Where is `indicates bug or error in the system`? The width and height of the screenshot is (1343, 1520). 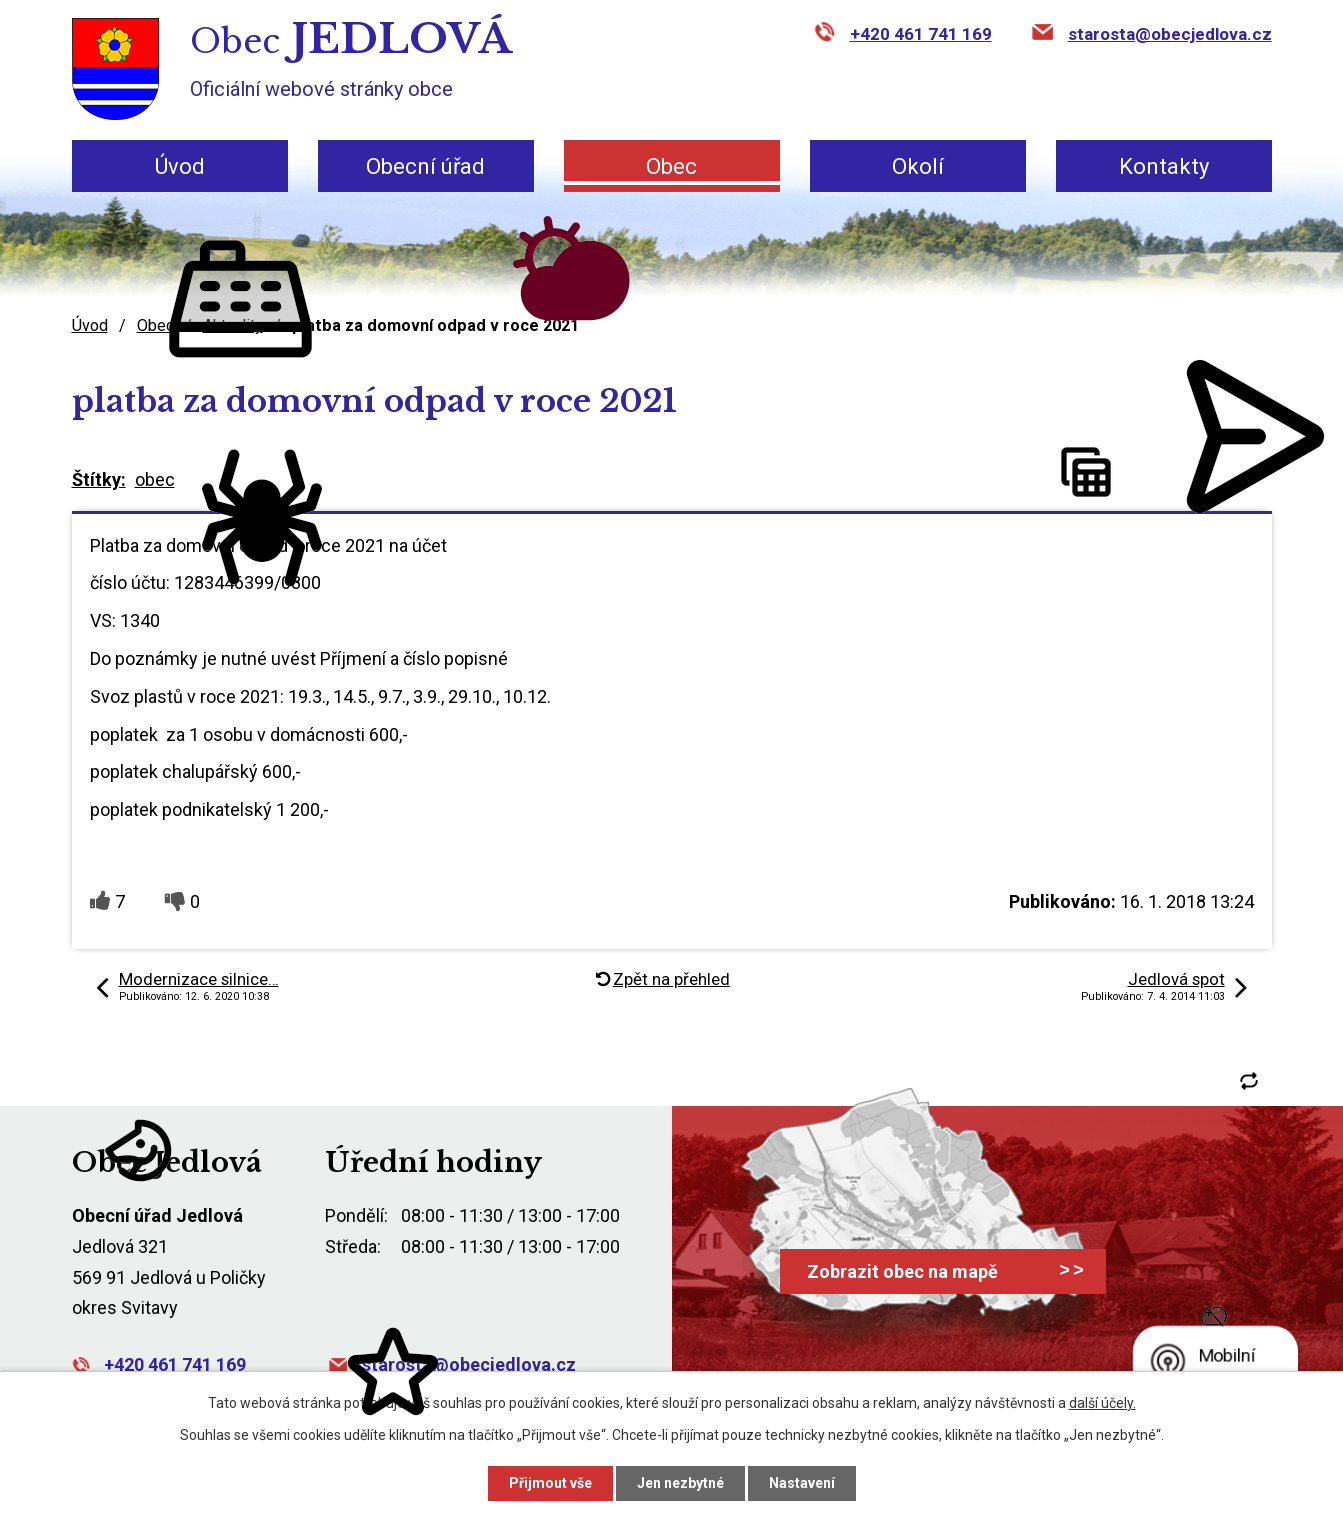
indicates bug or error in the system is located at coordinates (262, 517).